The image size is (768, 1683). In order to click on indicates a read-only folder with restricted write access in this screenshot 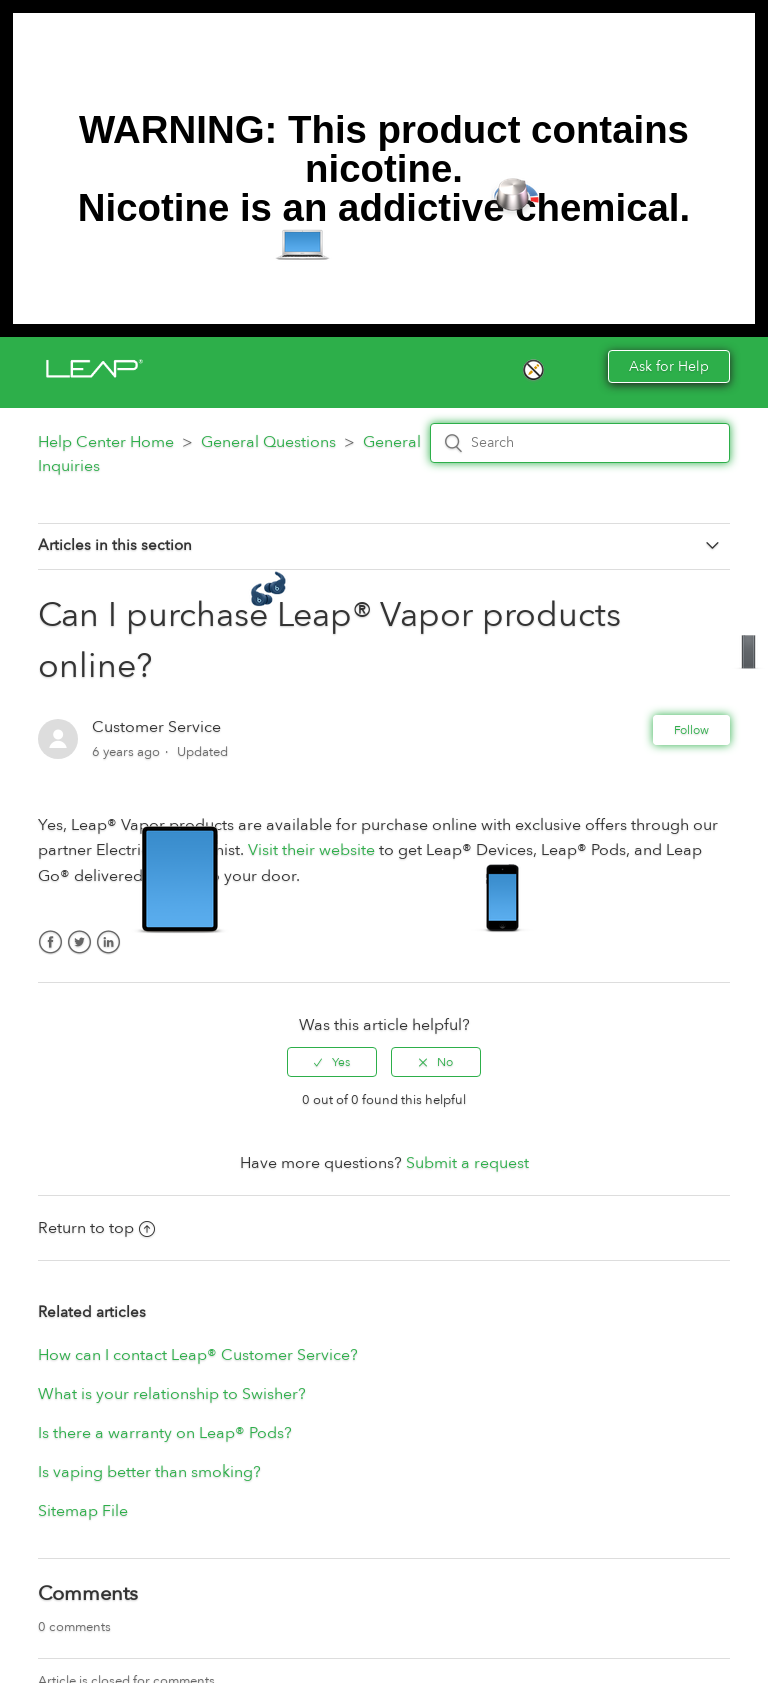, I will do `click(492, 338)`.